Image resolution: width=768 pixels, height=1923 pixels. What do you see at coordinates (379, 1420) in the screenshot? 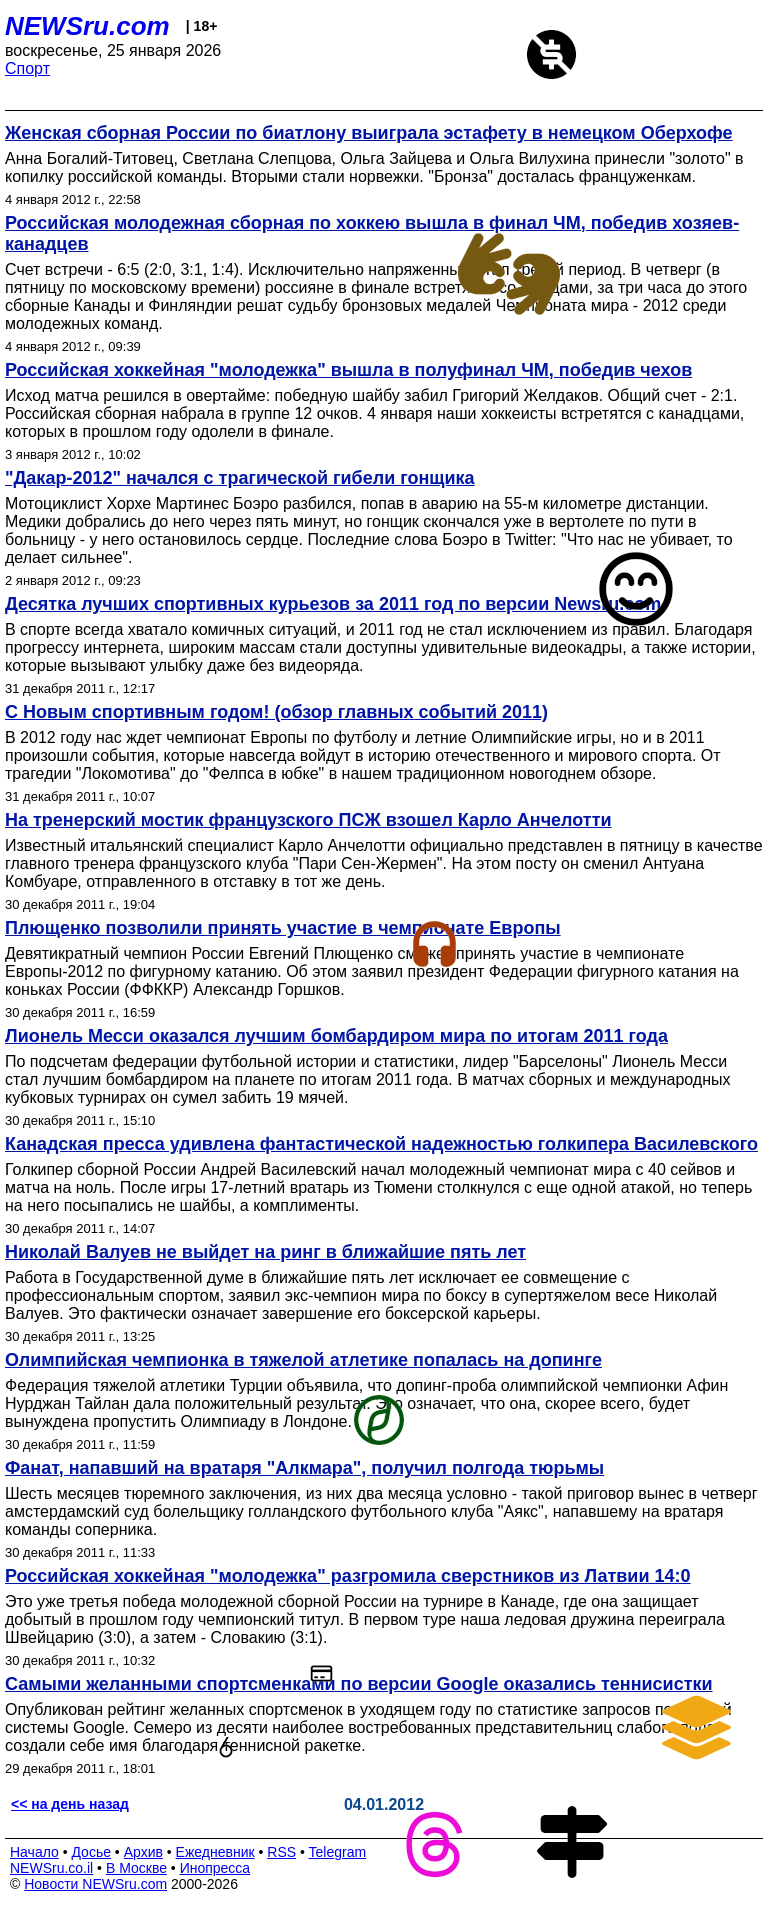
I see `yandex cloud platform logo` at bounding box center [379, 1420].